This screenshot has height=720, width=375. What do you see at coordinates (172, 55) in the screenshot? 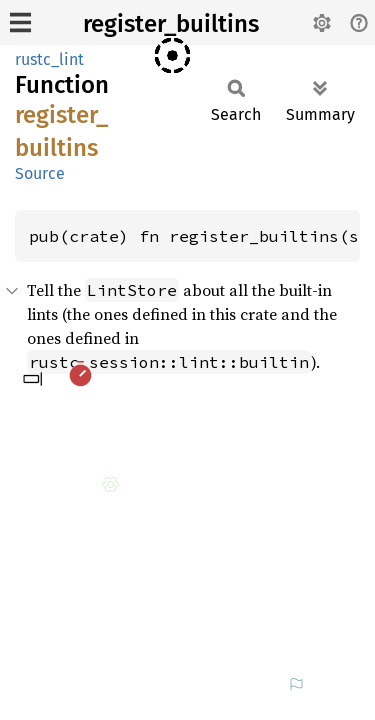
I see `apply tilt-shift blur effect to photo` at bounding box center [172, 55].